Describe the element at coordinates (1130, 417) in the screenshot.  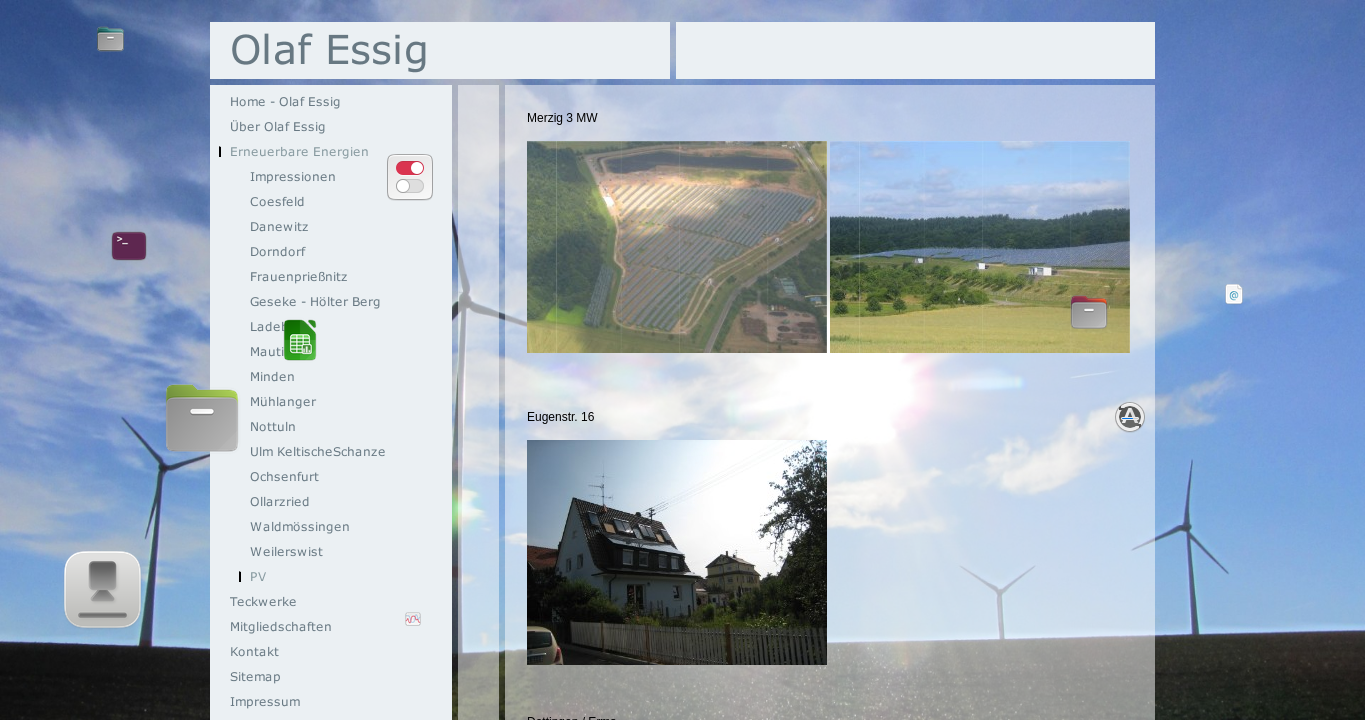
I see `check for available software updates` at that location.